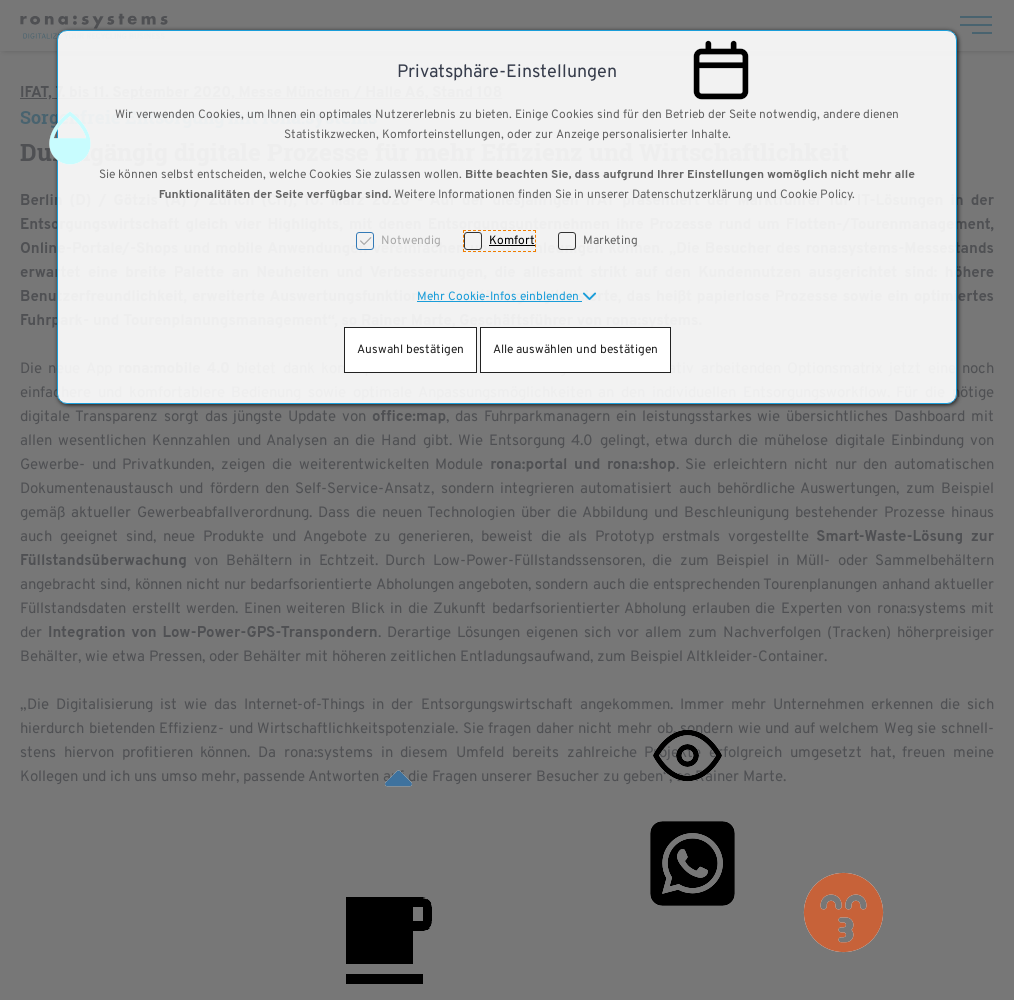 Image resolution: width=1014 pixels, height=1000 pixels. What do you see at coordinates (384, 940) in the screenshot?
I see `find nearby cafes or coffee shops` at bounding box center [384, 940].